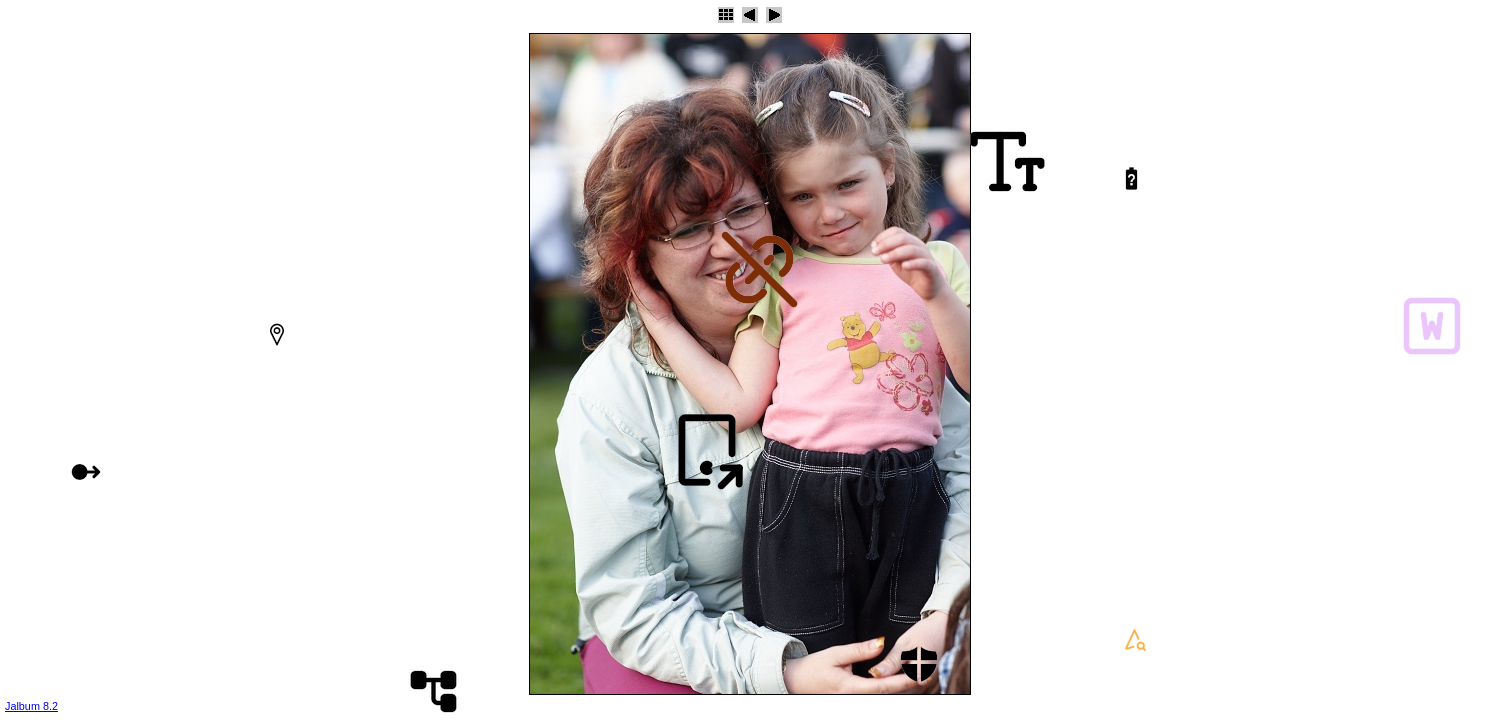  What do you see at coordinates (1007, 161) in the screenshot?
I see `adjust font size settings` at bounding box center [1007, 161].